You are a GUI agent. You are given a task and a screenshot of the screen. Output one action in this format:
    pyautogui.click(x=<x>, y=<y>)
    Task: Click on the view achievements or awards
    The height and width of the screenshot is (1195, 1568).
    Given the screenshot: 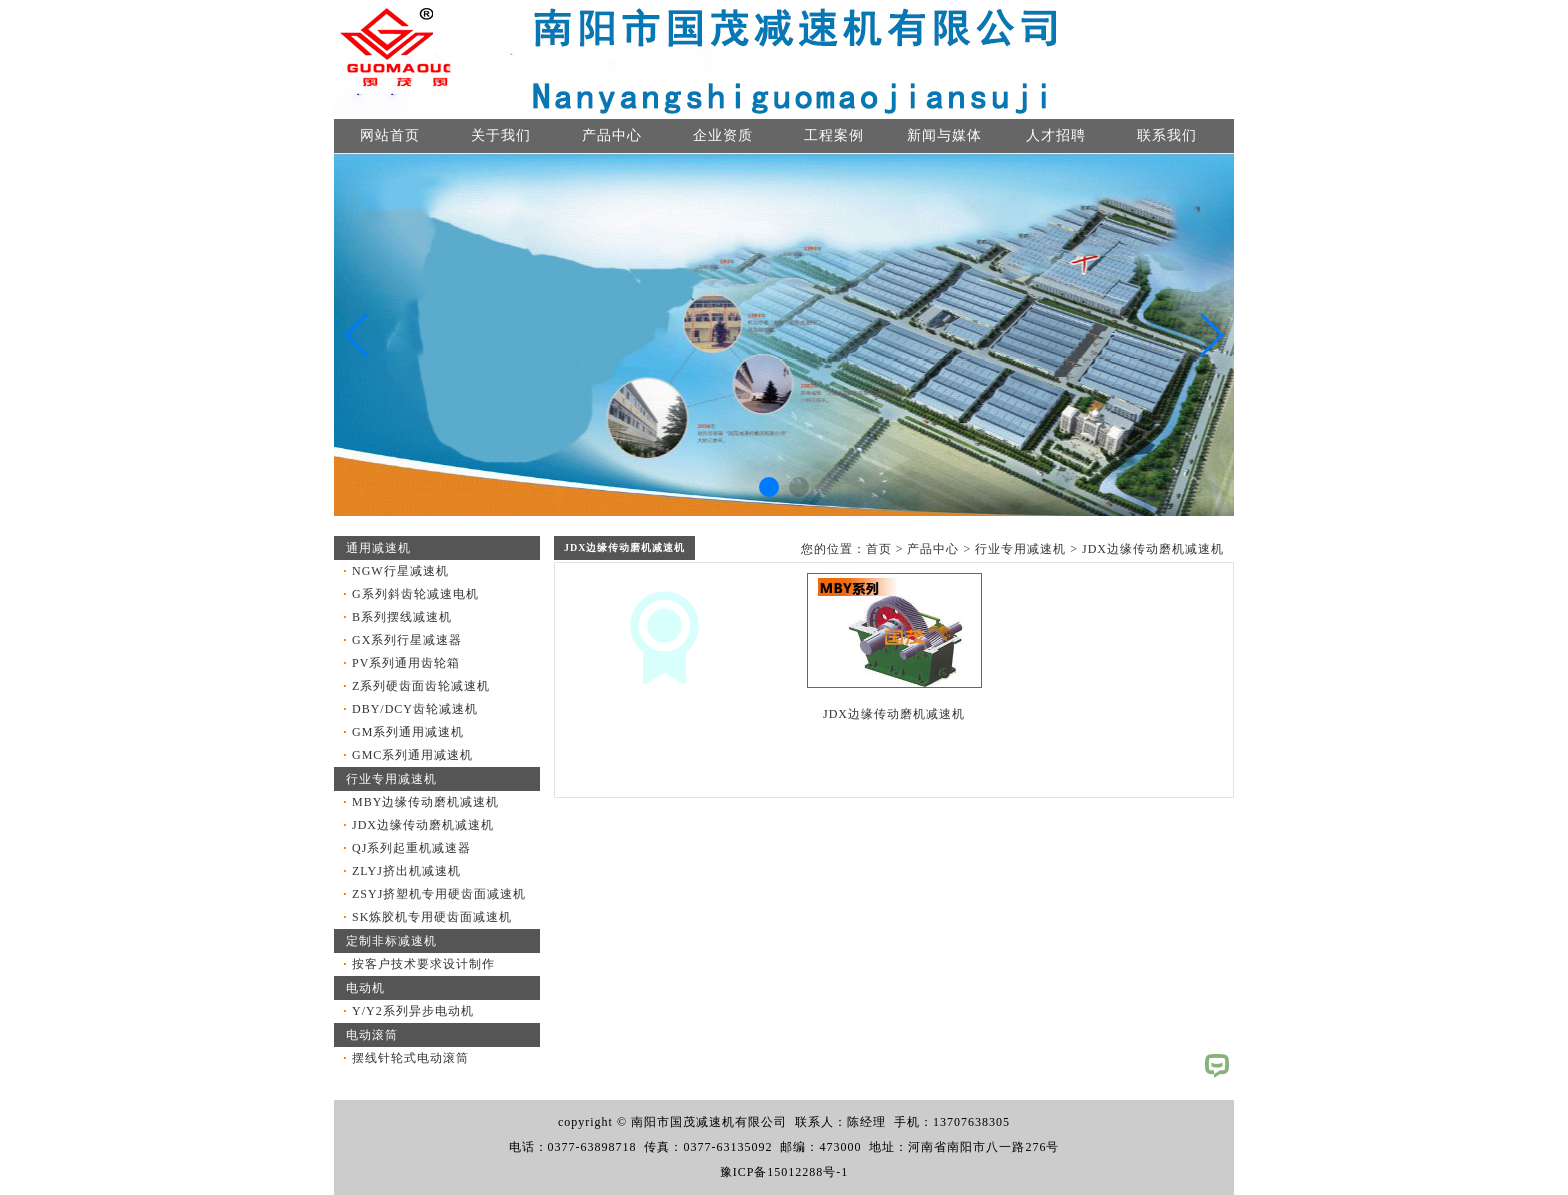 What is the action you would take?
    pyautogui.click(x=664, y=638)
    